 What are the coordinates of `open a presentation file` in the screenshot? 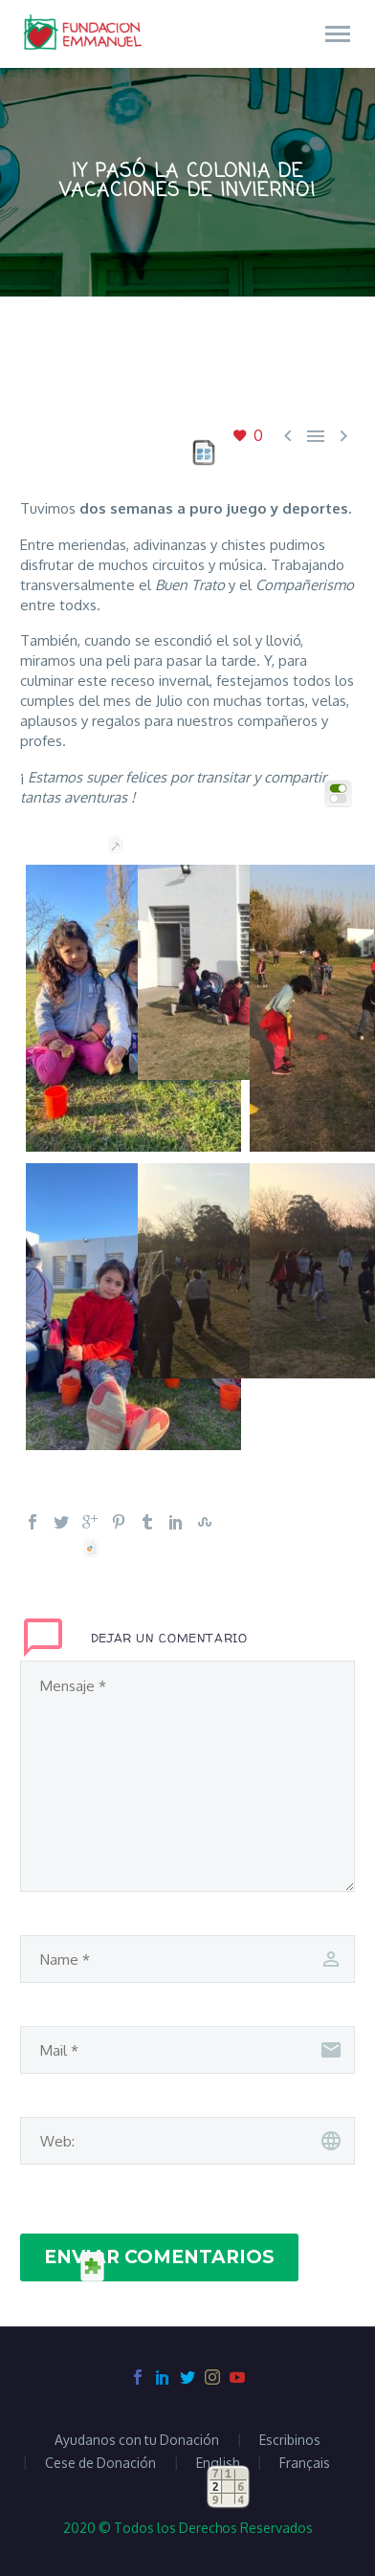 It's located at (91, 1548).